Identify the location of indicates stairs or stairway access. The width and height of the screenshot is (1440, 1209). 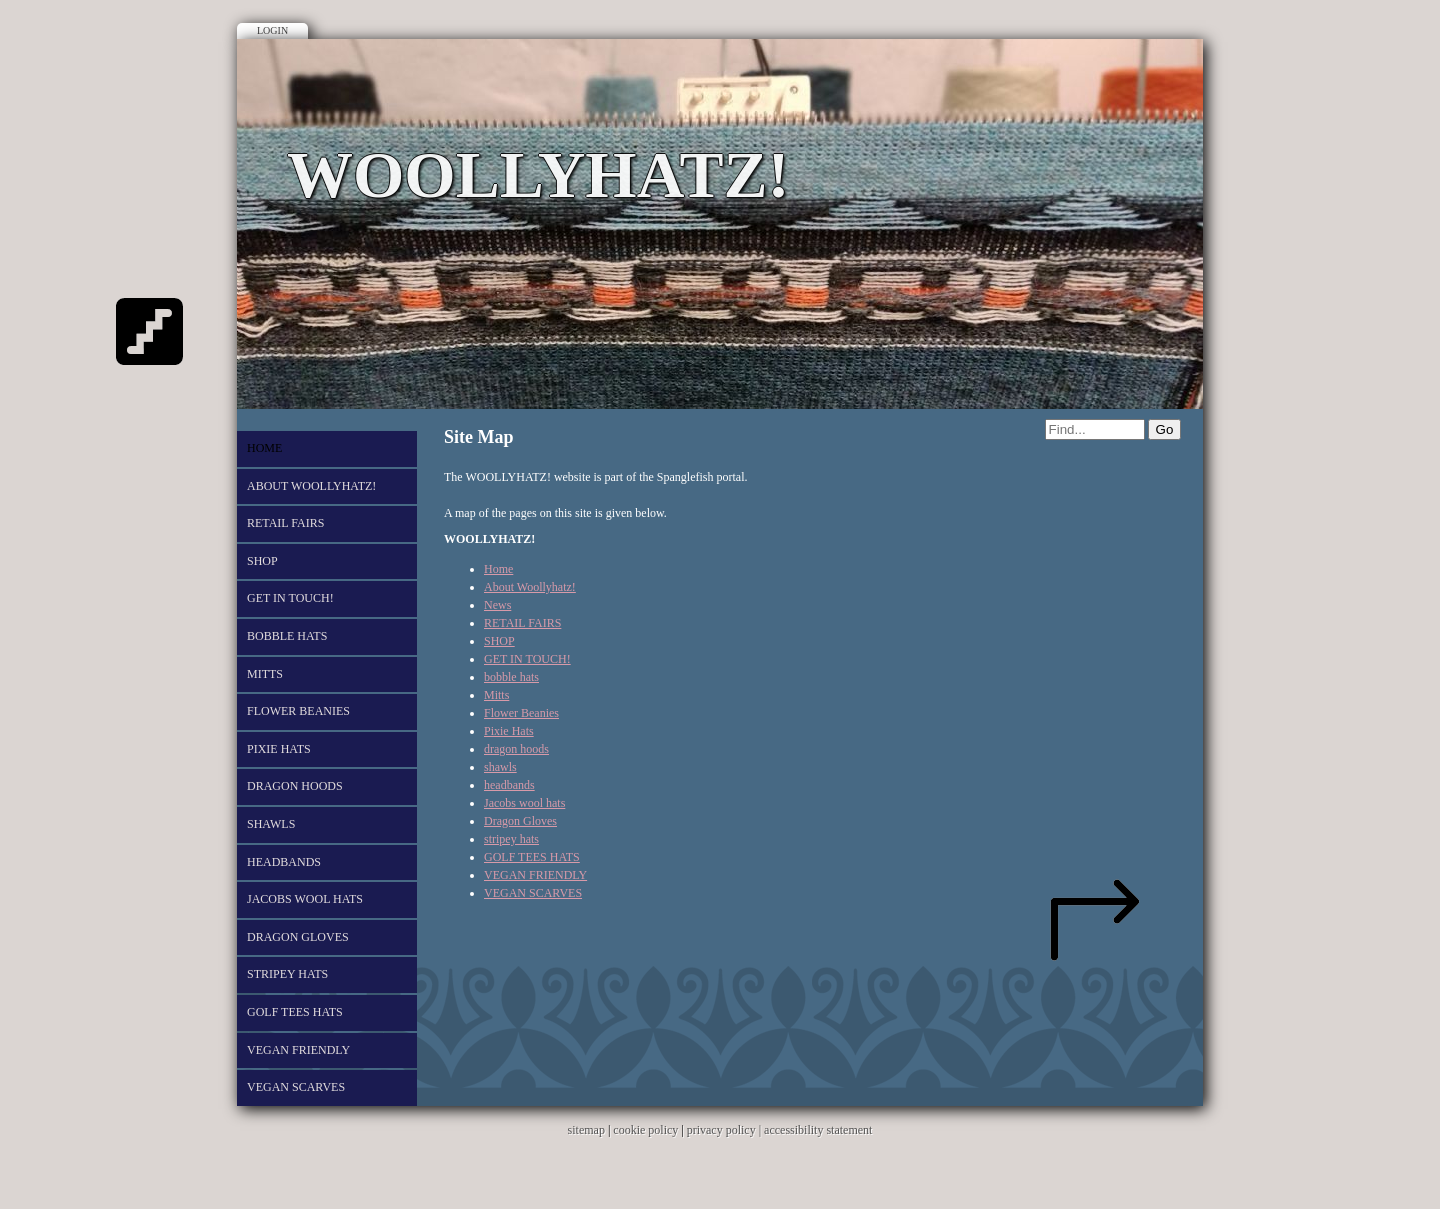
(149, 331).